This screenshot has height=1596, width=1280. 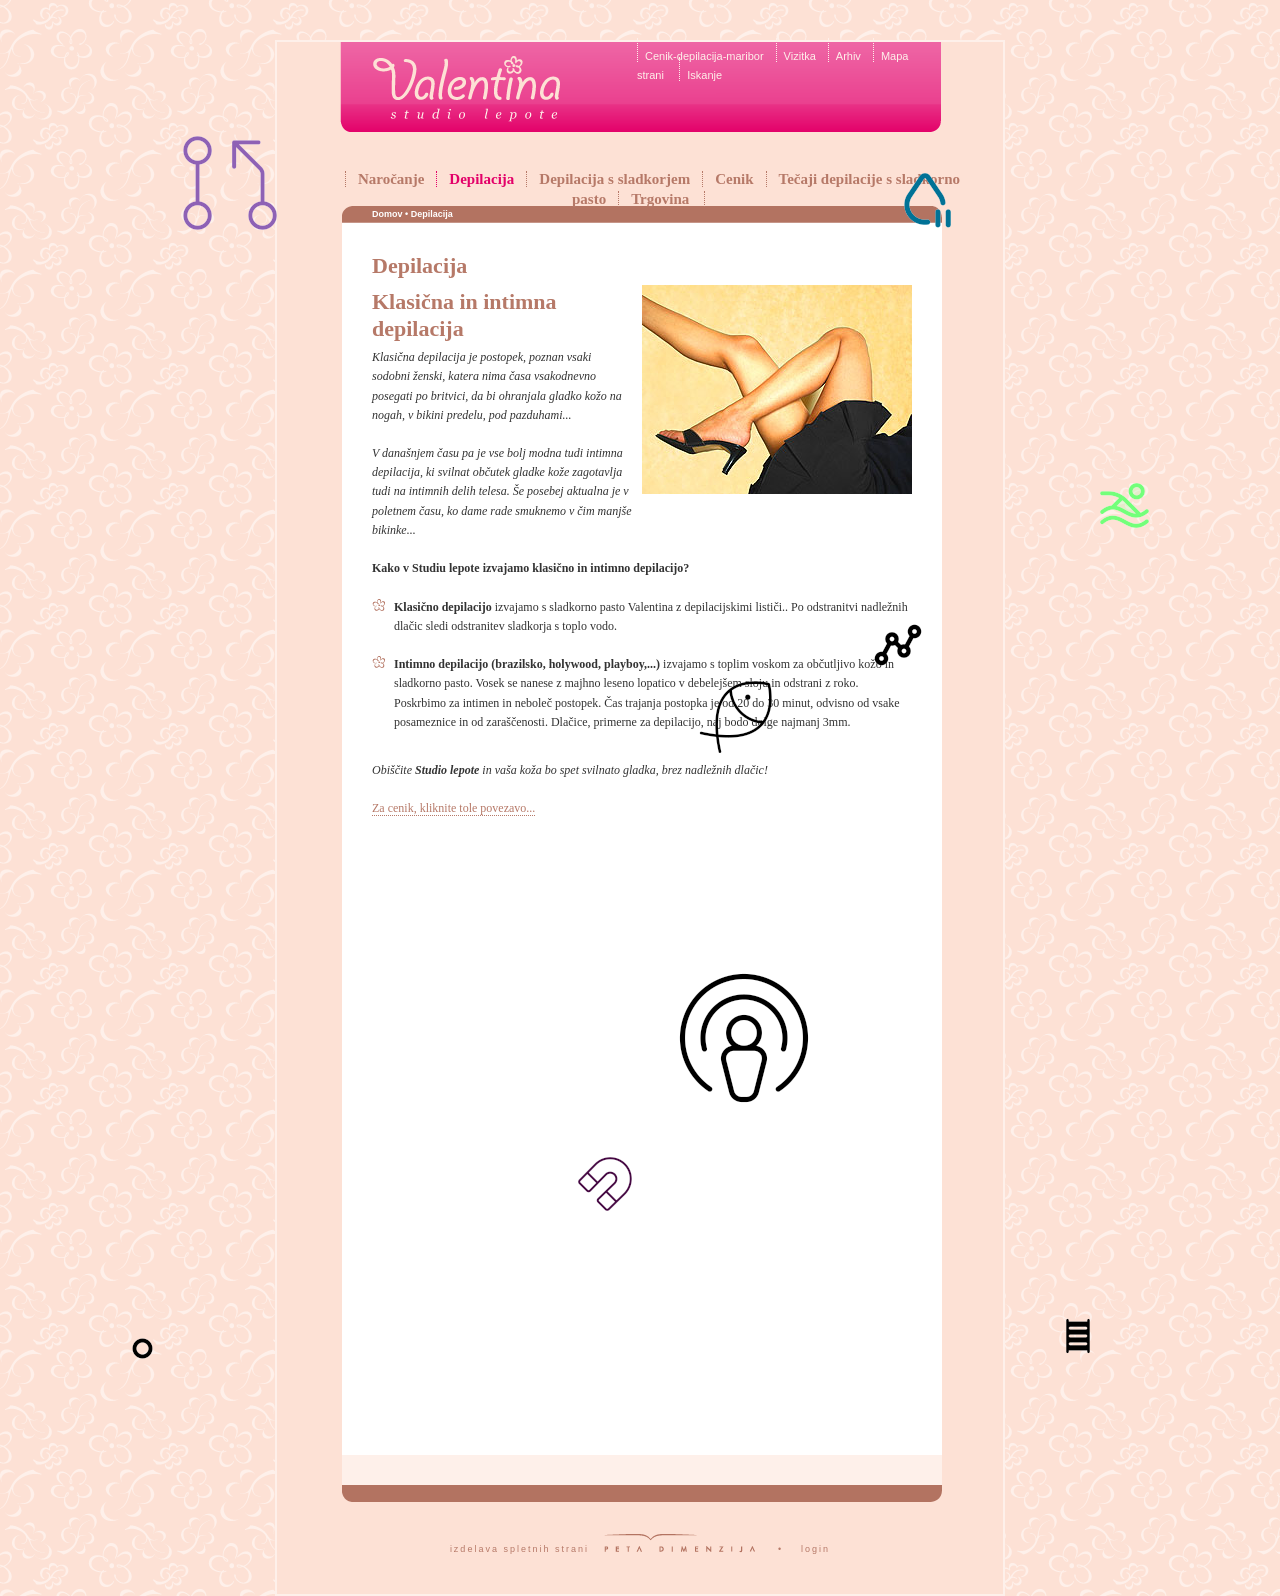 What do you see at coordinates (1078, 1336) in the screenshot?
I see `access step-by-step instructions or tutorials` at bounding box center [1078, 1336].